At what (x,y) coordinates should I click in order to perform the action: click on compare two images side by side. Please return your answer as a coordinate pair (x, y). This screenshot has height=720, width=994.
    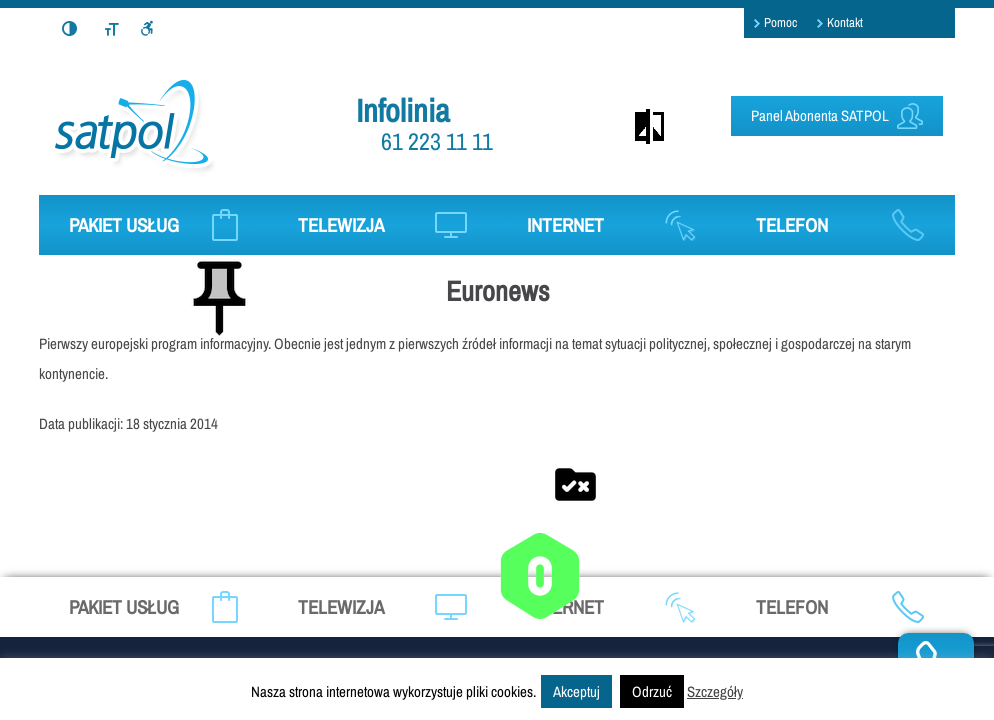
    Looking at the image, I should click on (649, 126).